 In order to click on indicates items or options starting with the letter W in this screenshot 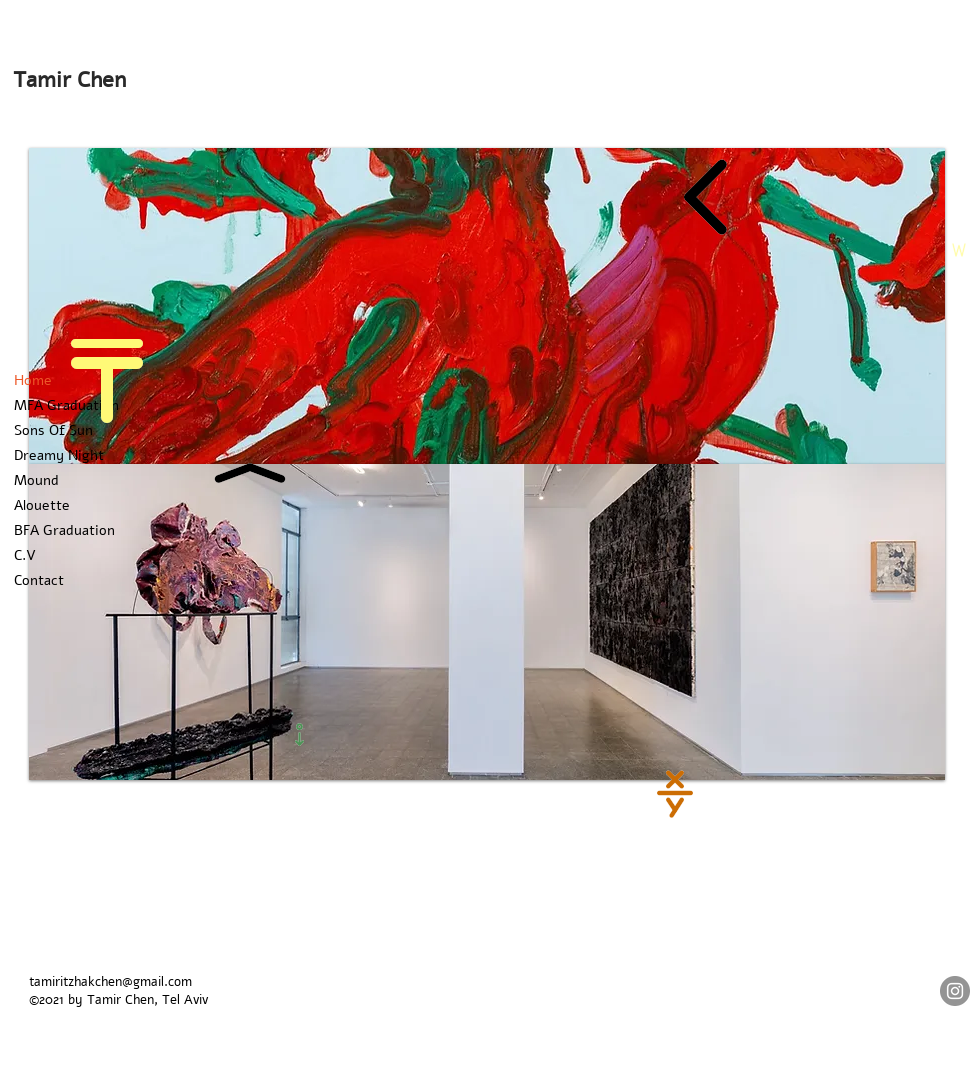, I will do `click(959, 250)`.